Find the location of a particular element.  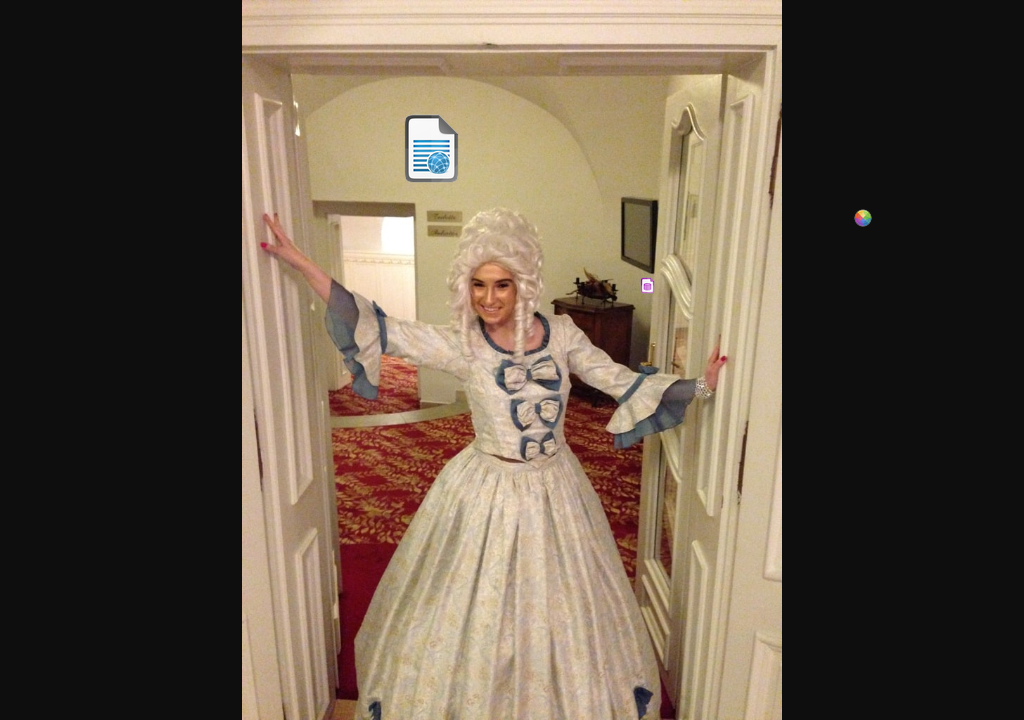

open a web template document file is located at coordinates (431, 148).